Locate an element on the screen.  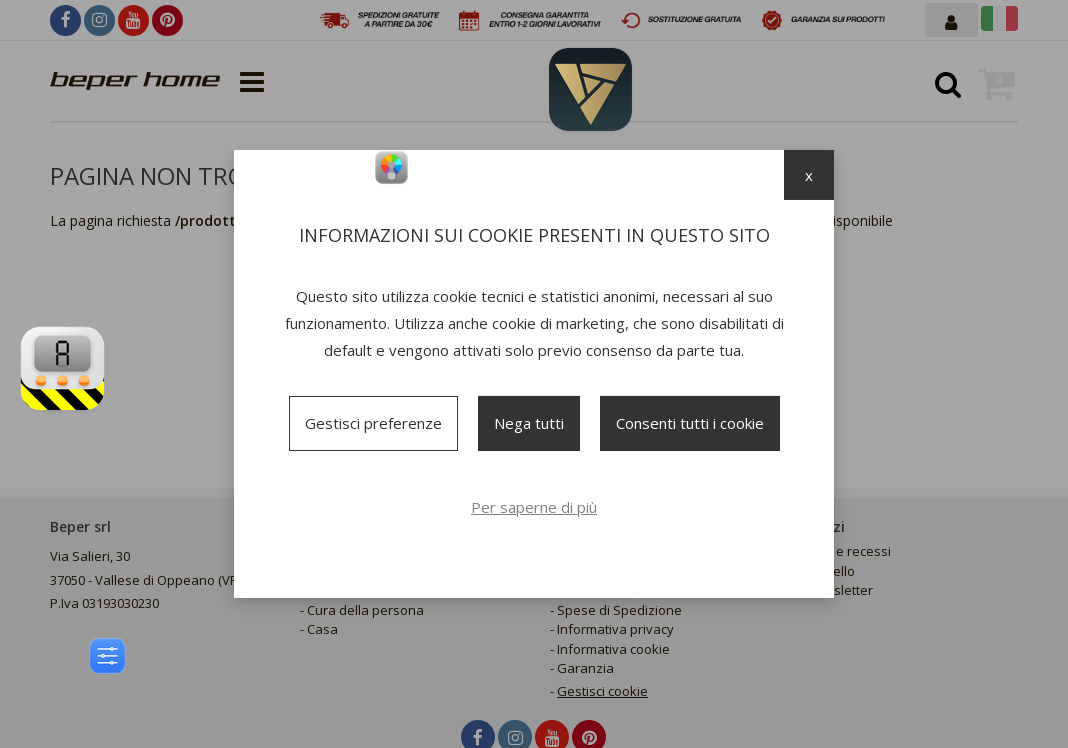
open desktop display settings is located at coordinates (107, 656).